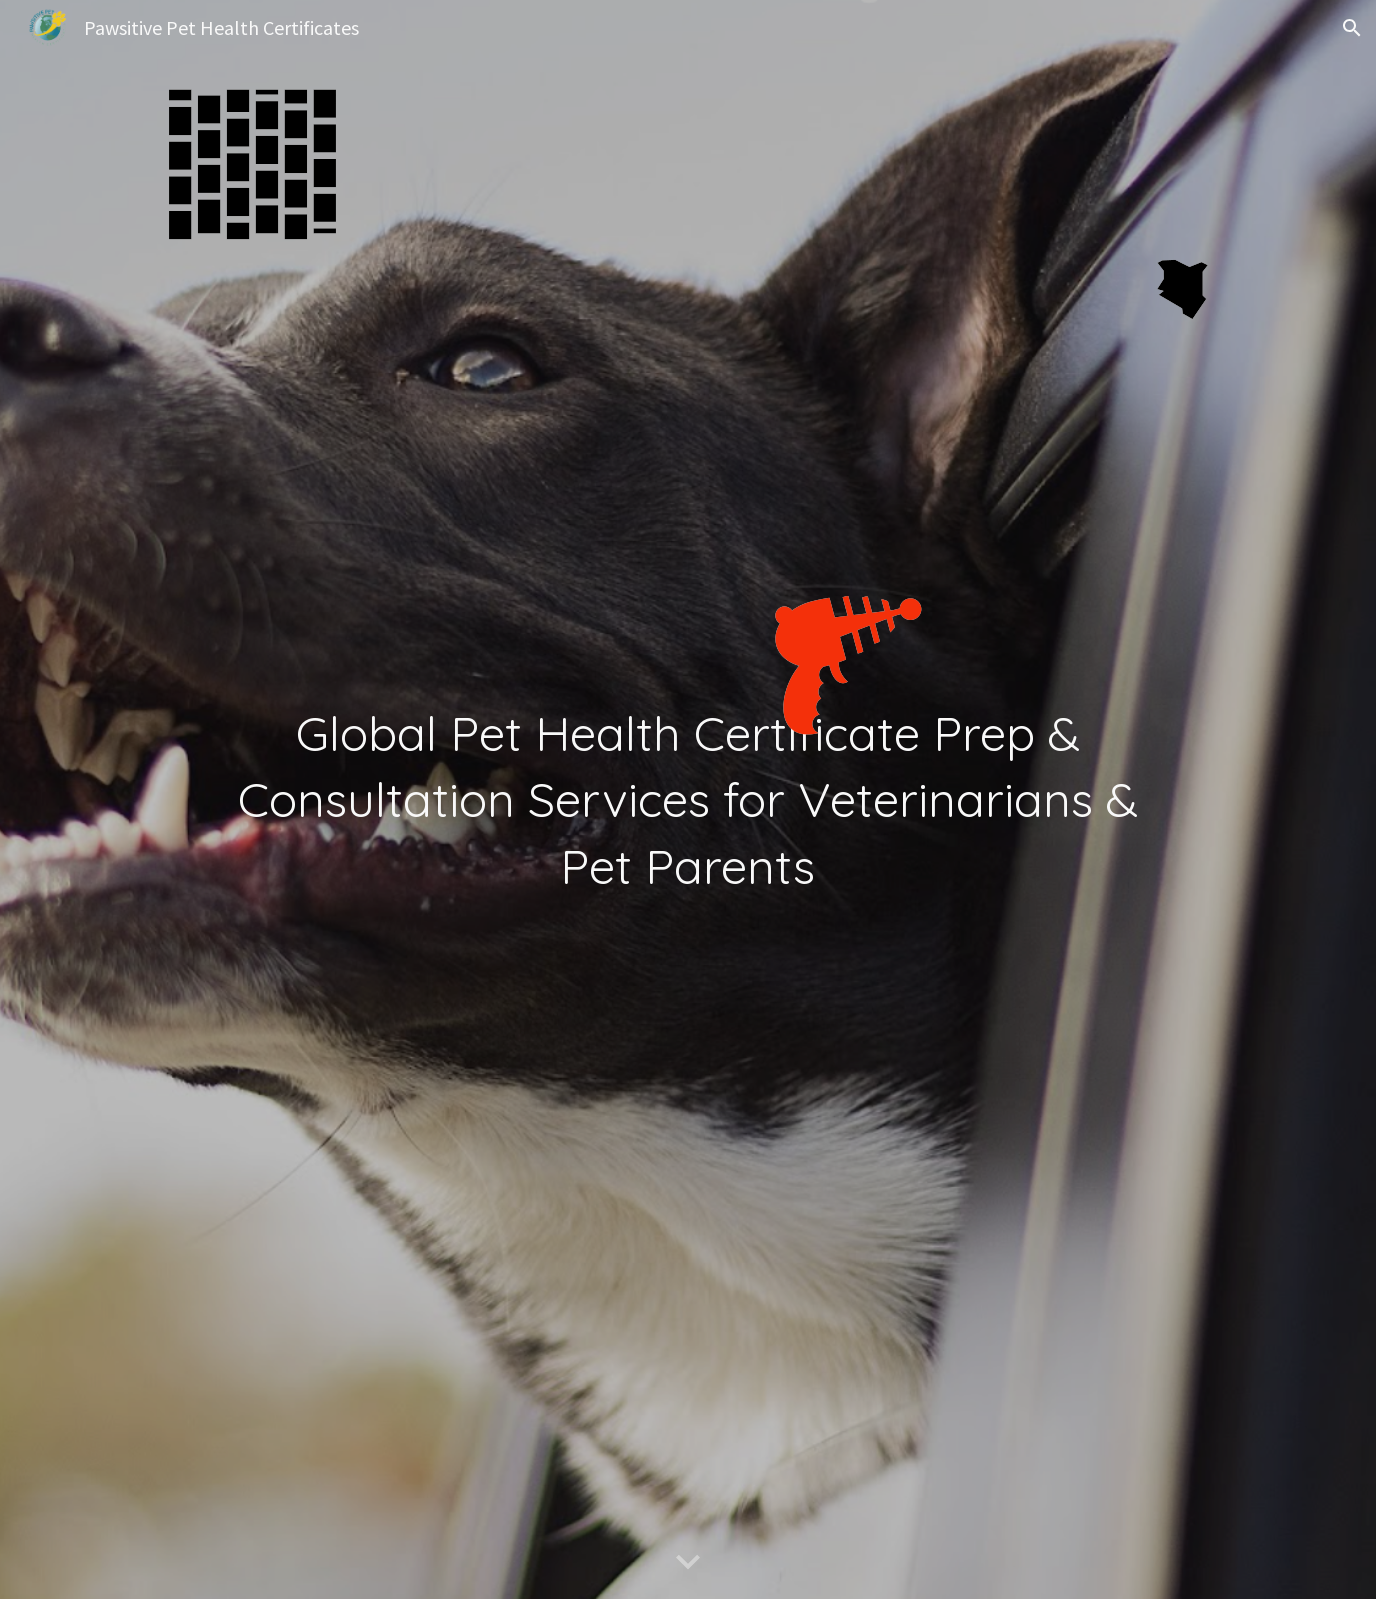 This screenshot has height=1599, width=1376. What do you see at coordinates (252, 161) in the screenshot?
I see `view half-year calendar overview` at bounding box center [252, 161].